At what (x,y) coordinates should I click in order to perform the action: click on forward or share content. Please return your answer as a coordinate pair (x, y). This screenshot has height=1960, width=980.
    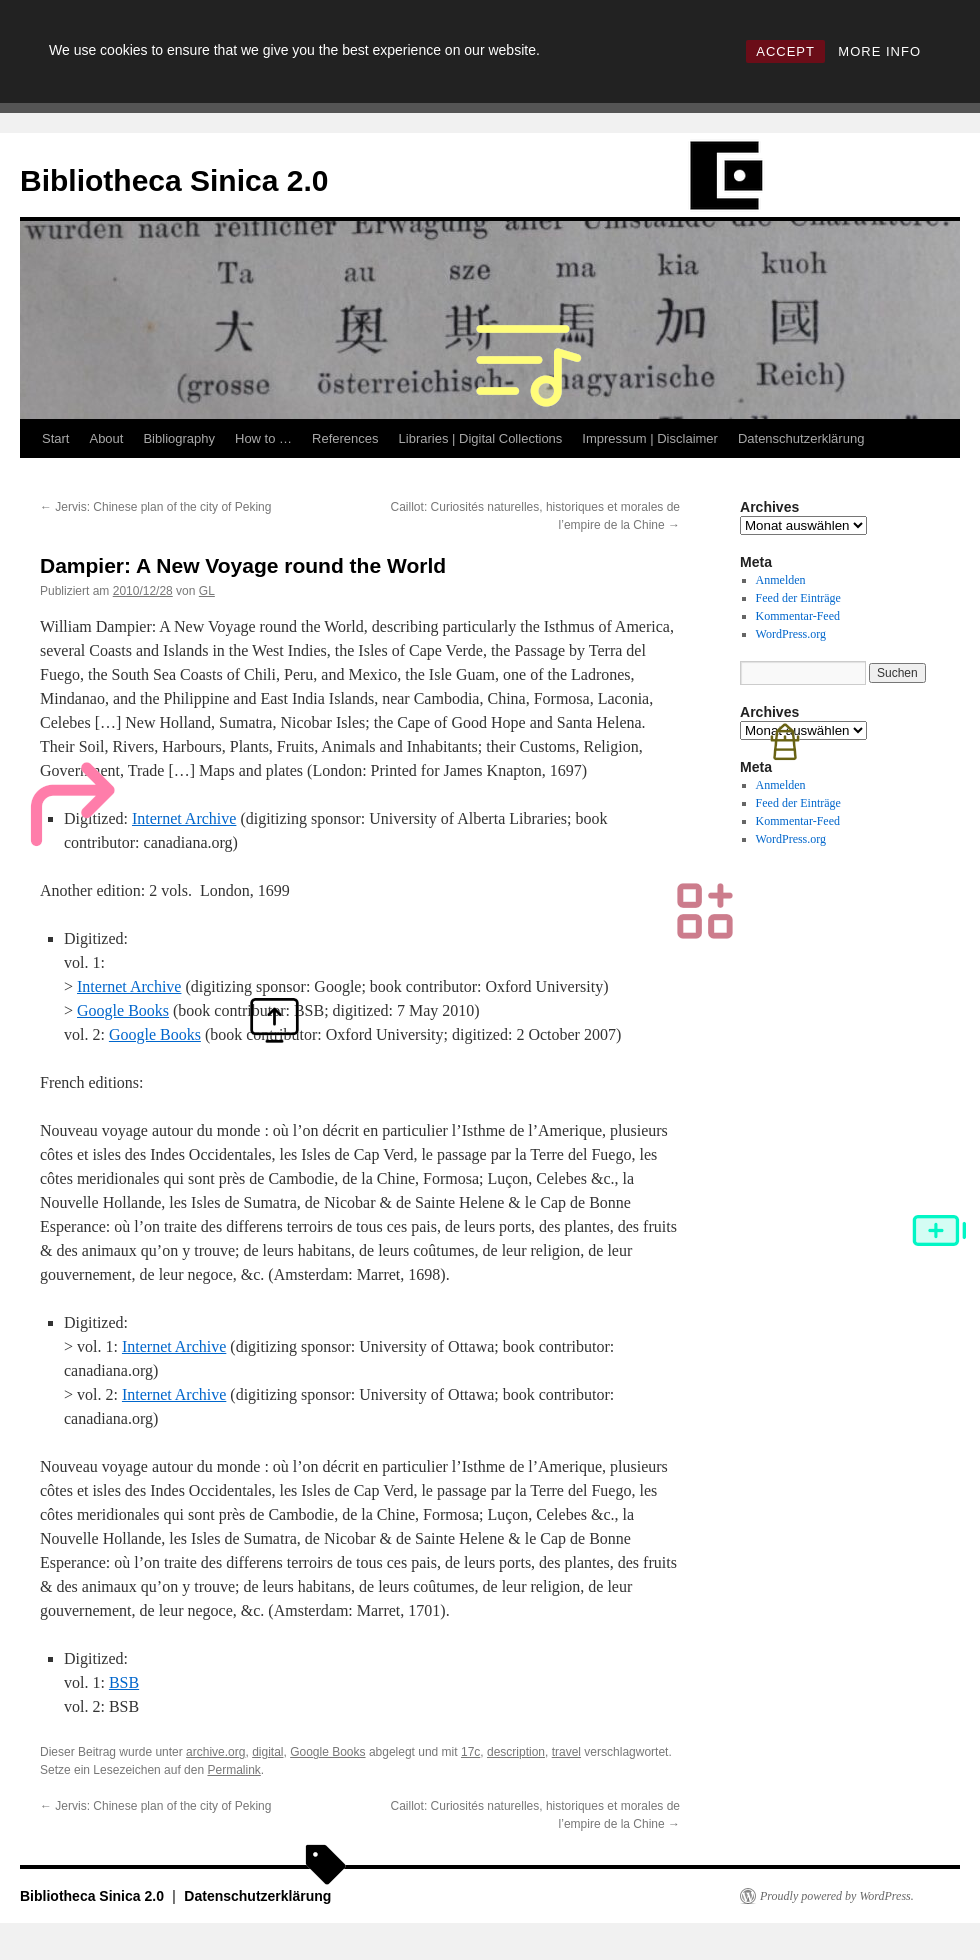
    Looking at the image, I should click on (70, 807).